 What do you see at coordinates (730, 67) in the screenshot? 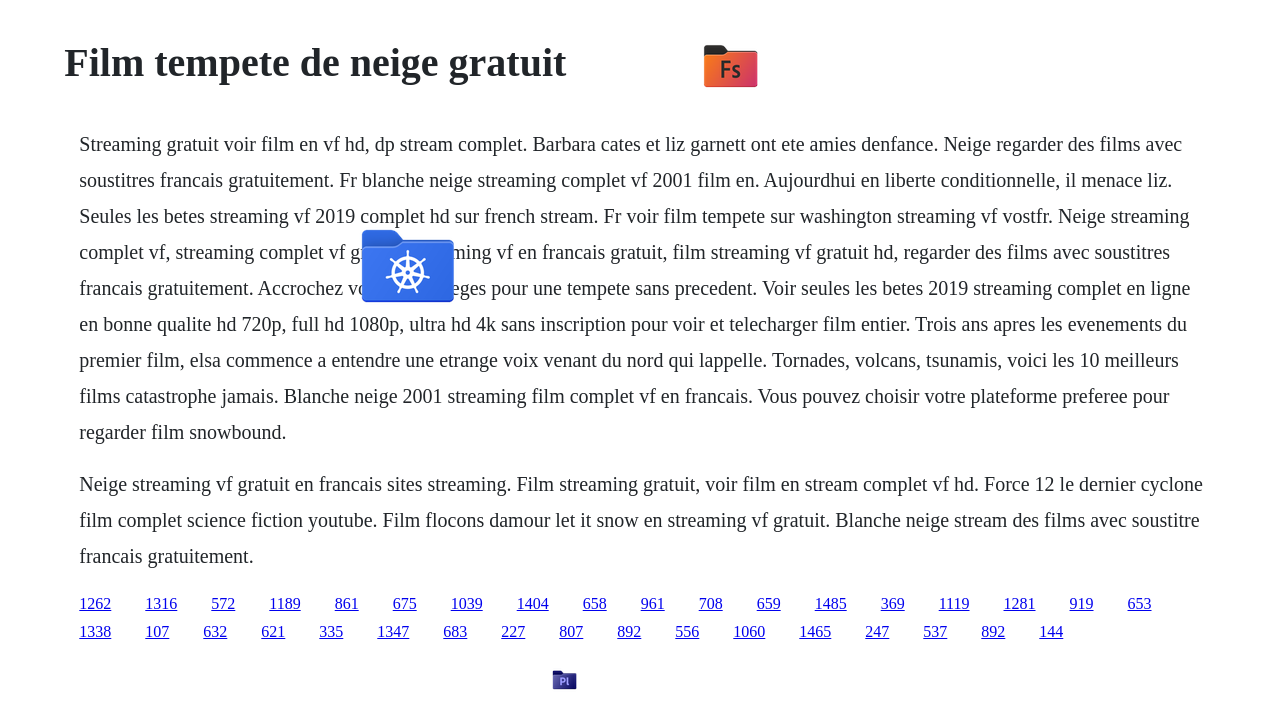
I see `open adobe fuse project folder` at bounding box center [730, 67].